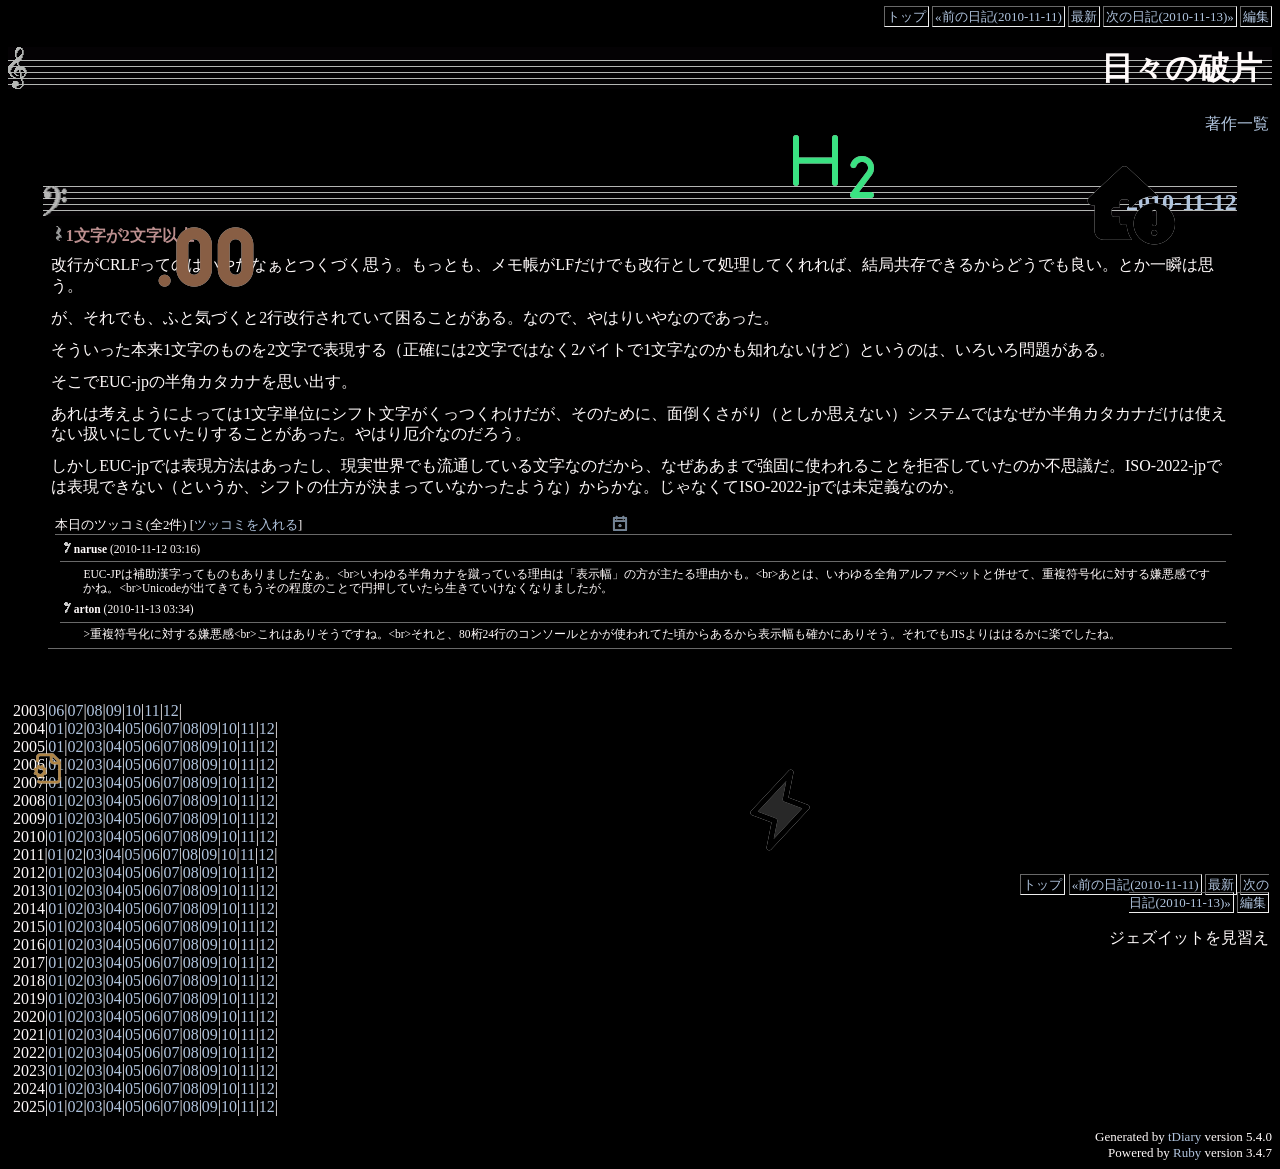 Image resolution: width=1280 pixels, height=1169 pixels. I want to click on home healthcare alert or urgent medical notice, so click(1129, 203).